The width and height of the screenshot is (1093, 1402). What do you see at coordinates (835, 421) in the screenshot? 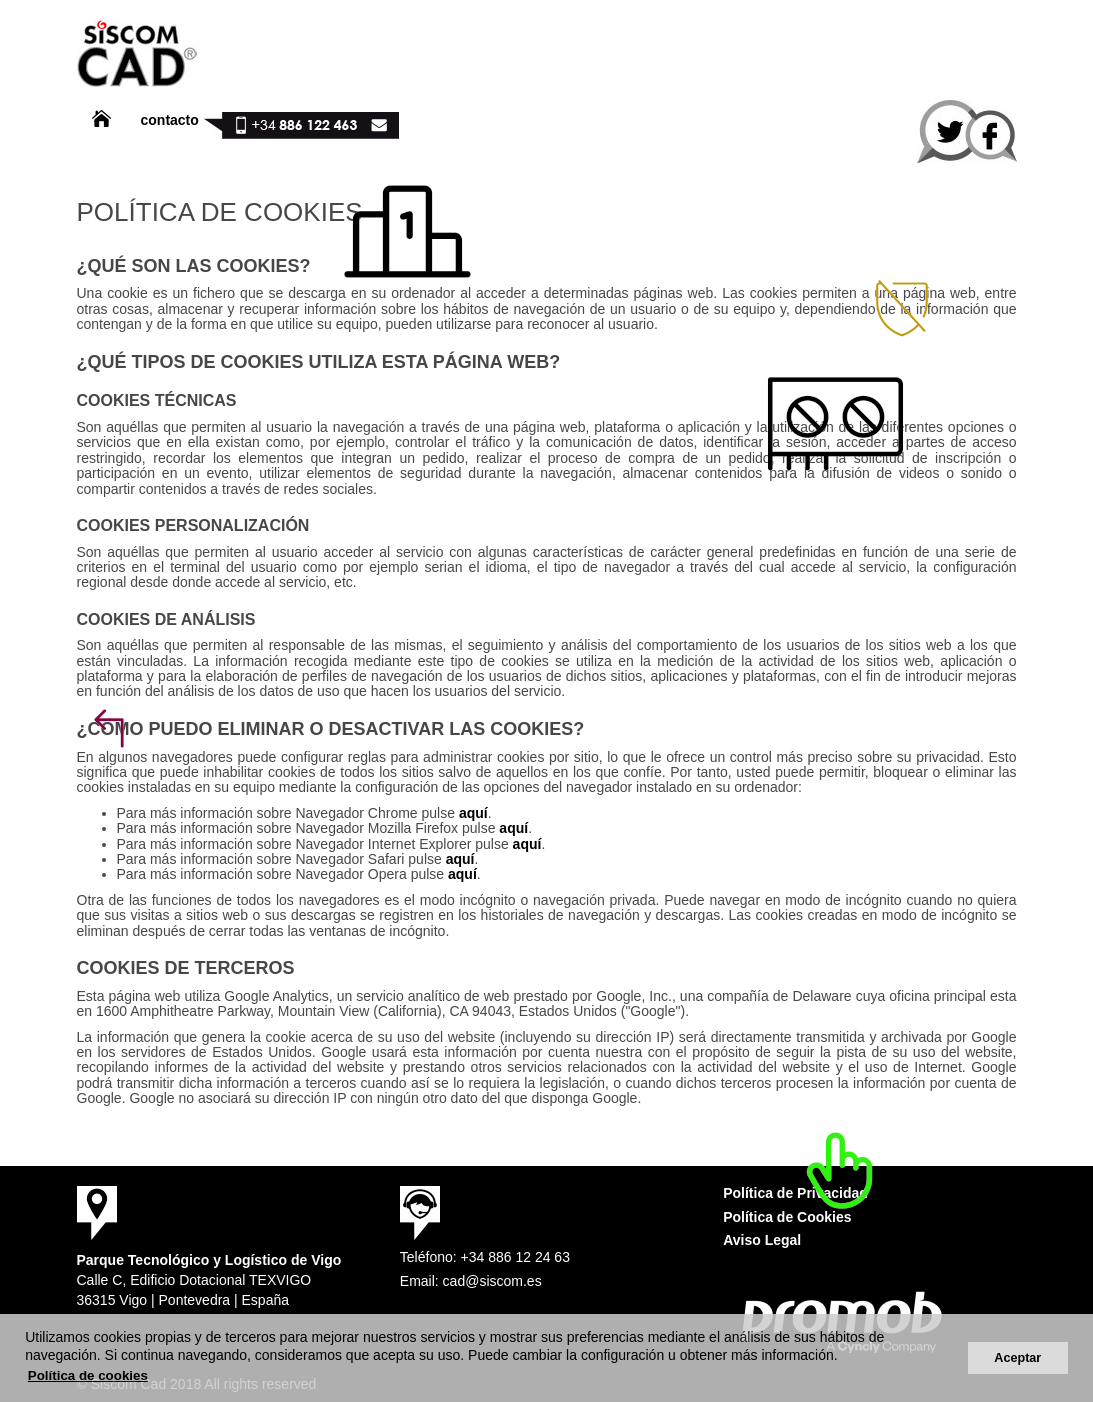
I see `view graphics card or GPU information` at bounding box center [835, 421].